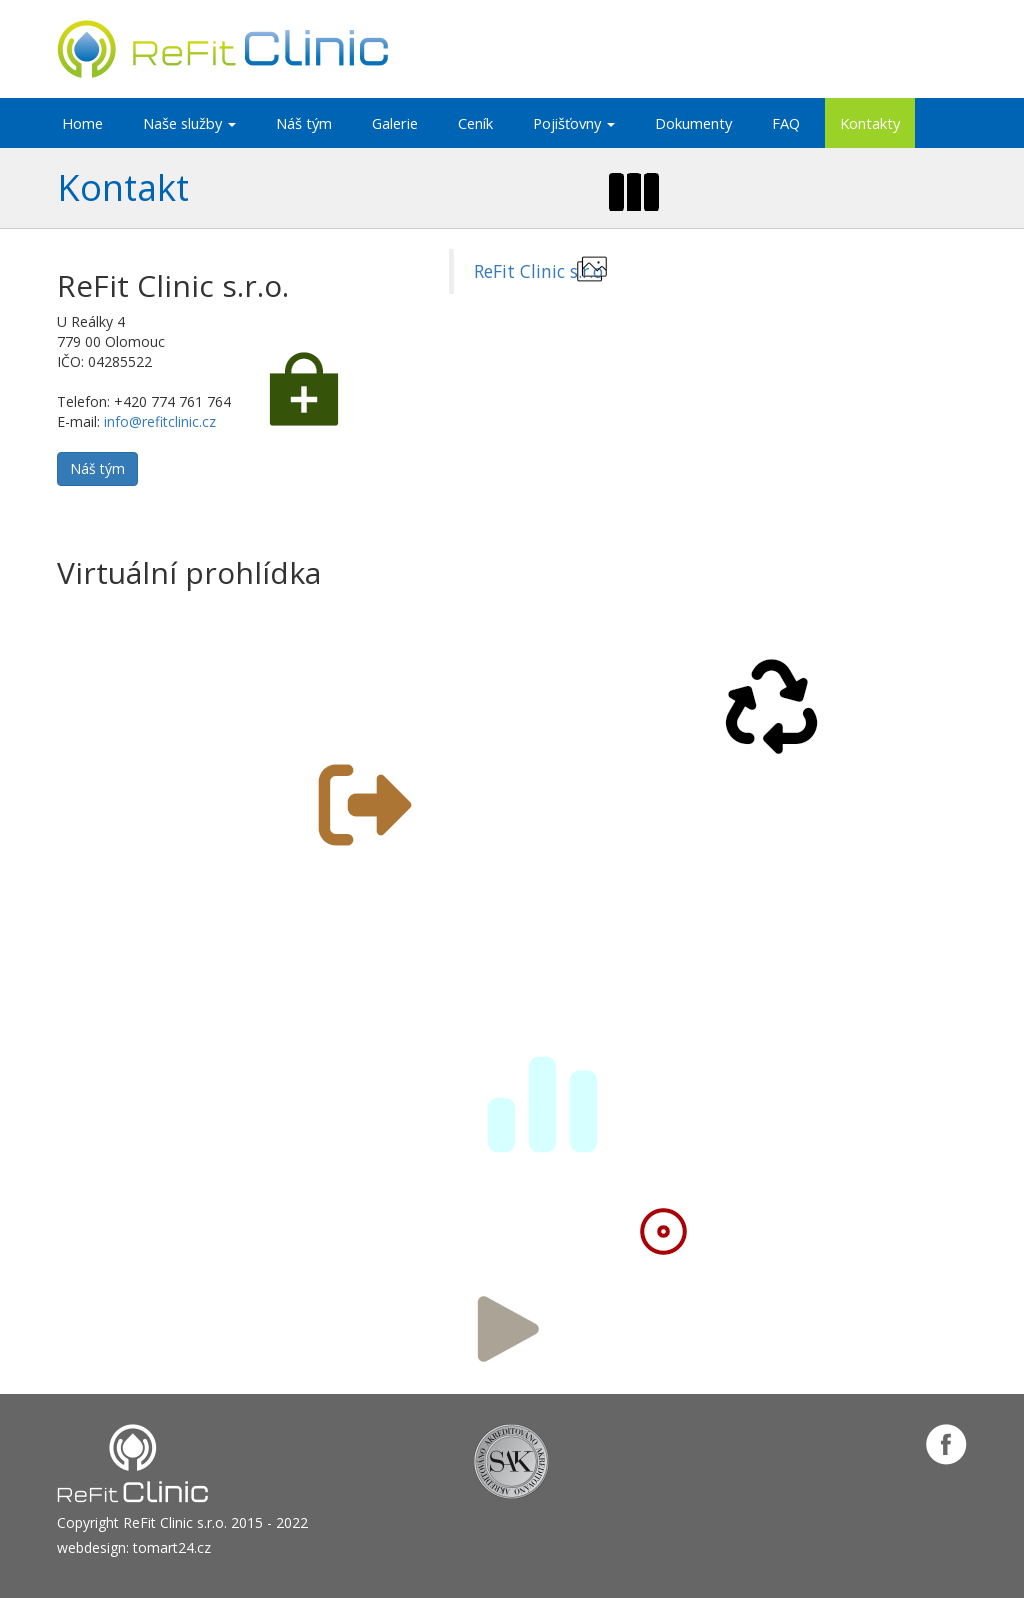 The height and width of the screenshot is (1598, 1024). Describe the element at coordinates (542, 1104) in the screenshot. I see `view analytics or statistics` at that location.